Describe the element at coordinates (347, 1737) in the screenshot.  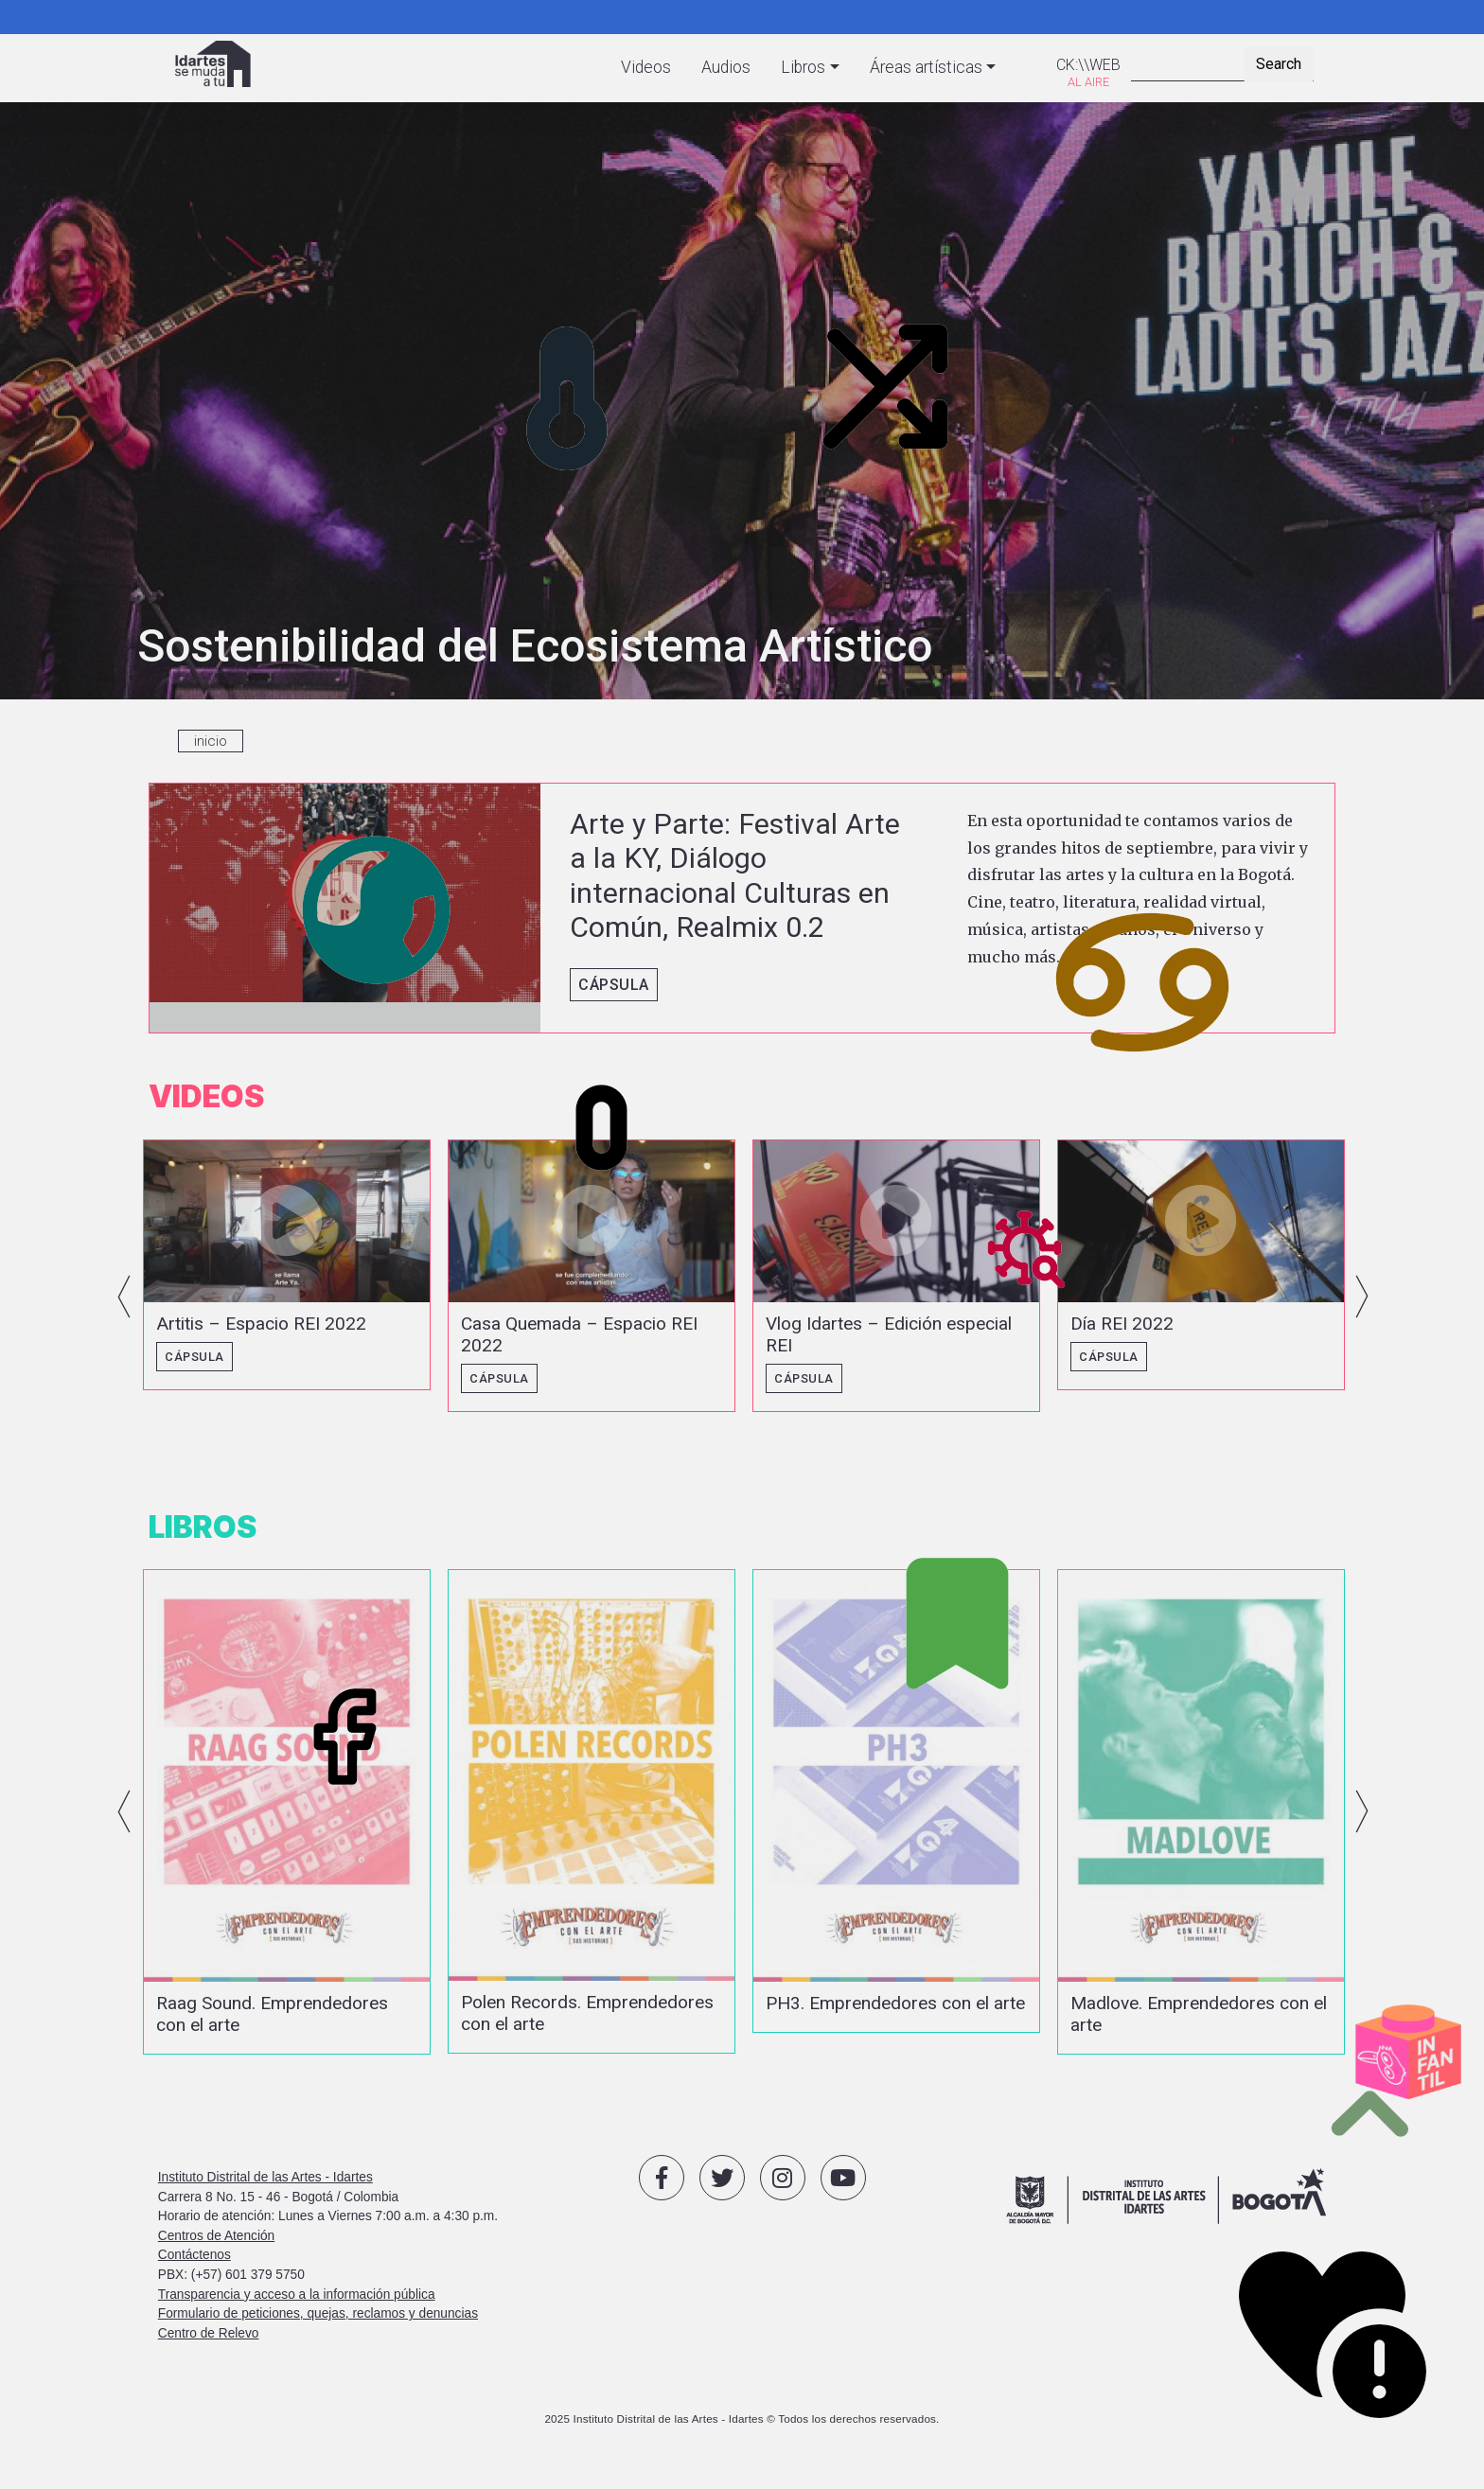
I see `open Facebook app` at that location.